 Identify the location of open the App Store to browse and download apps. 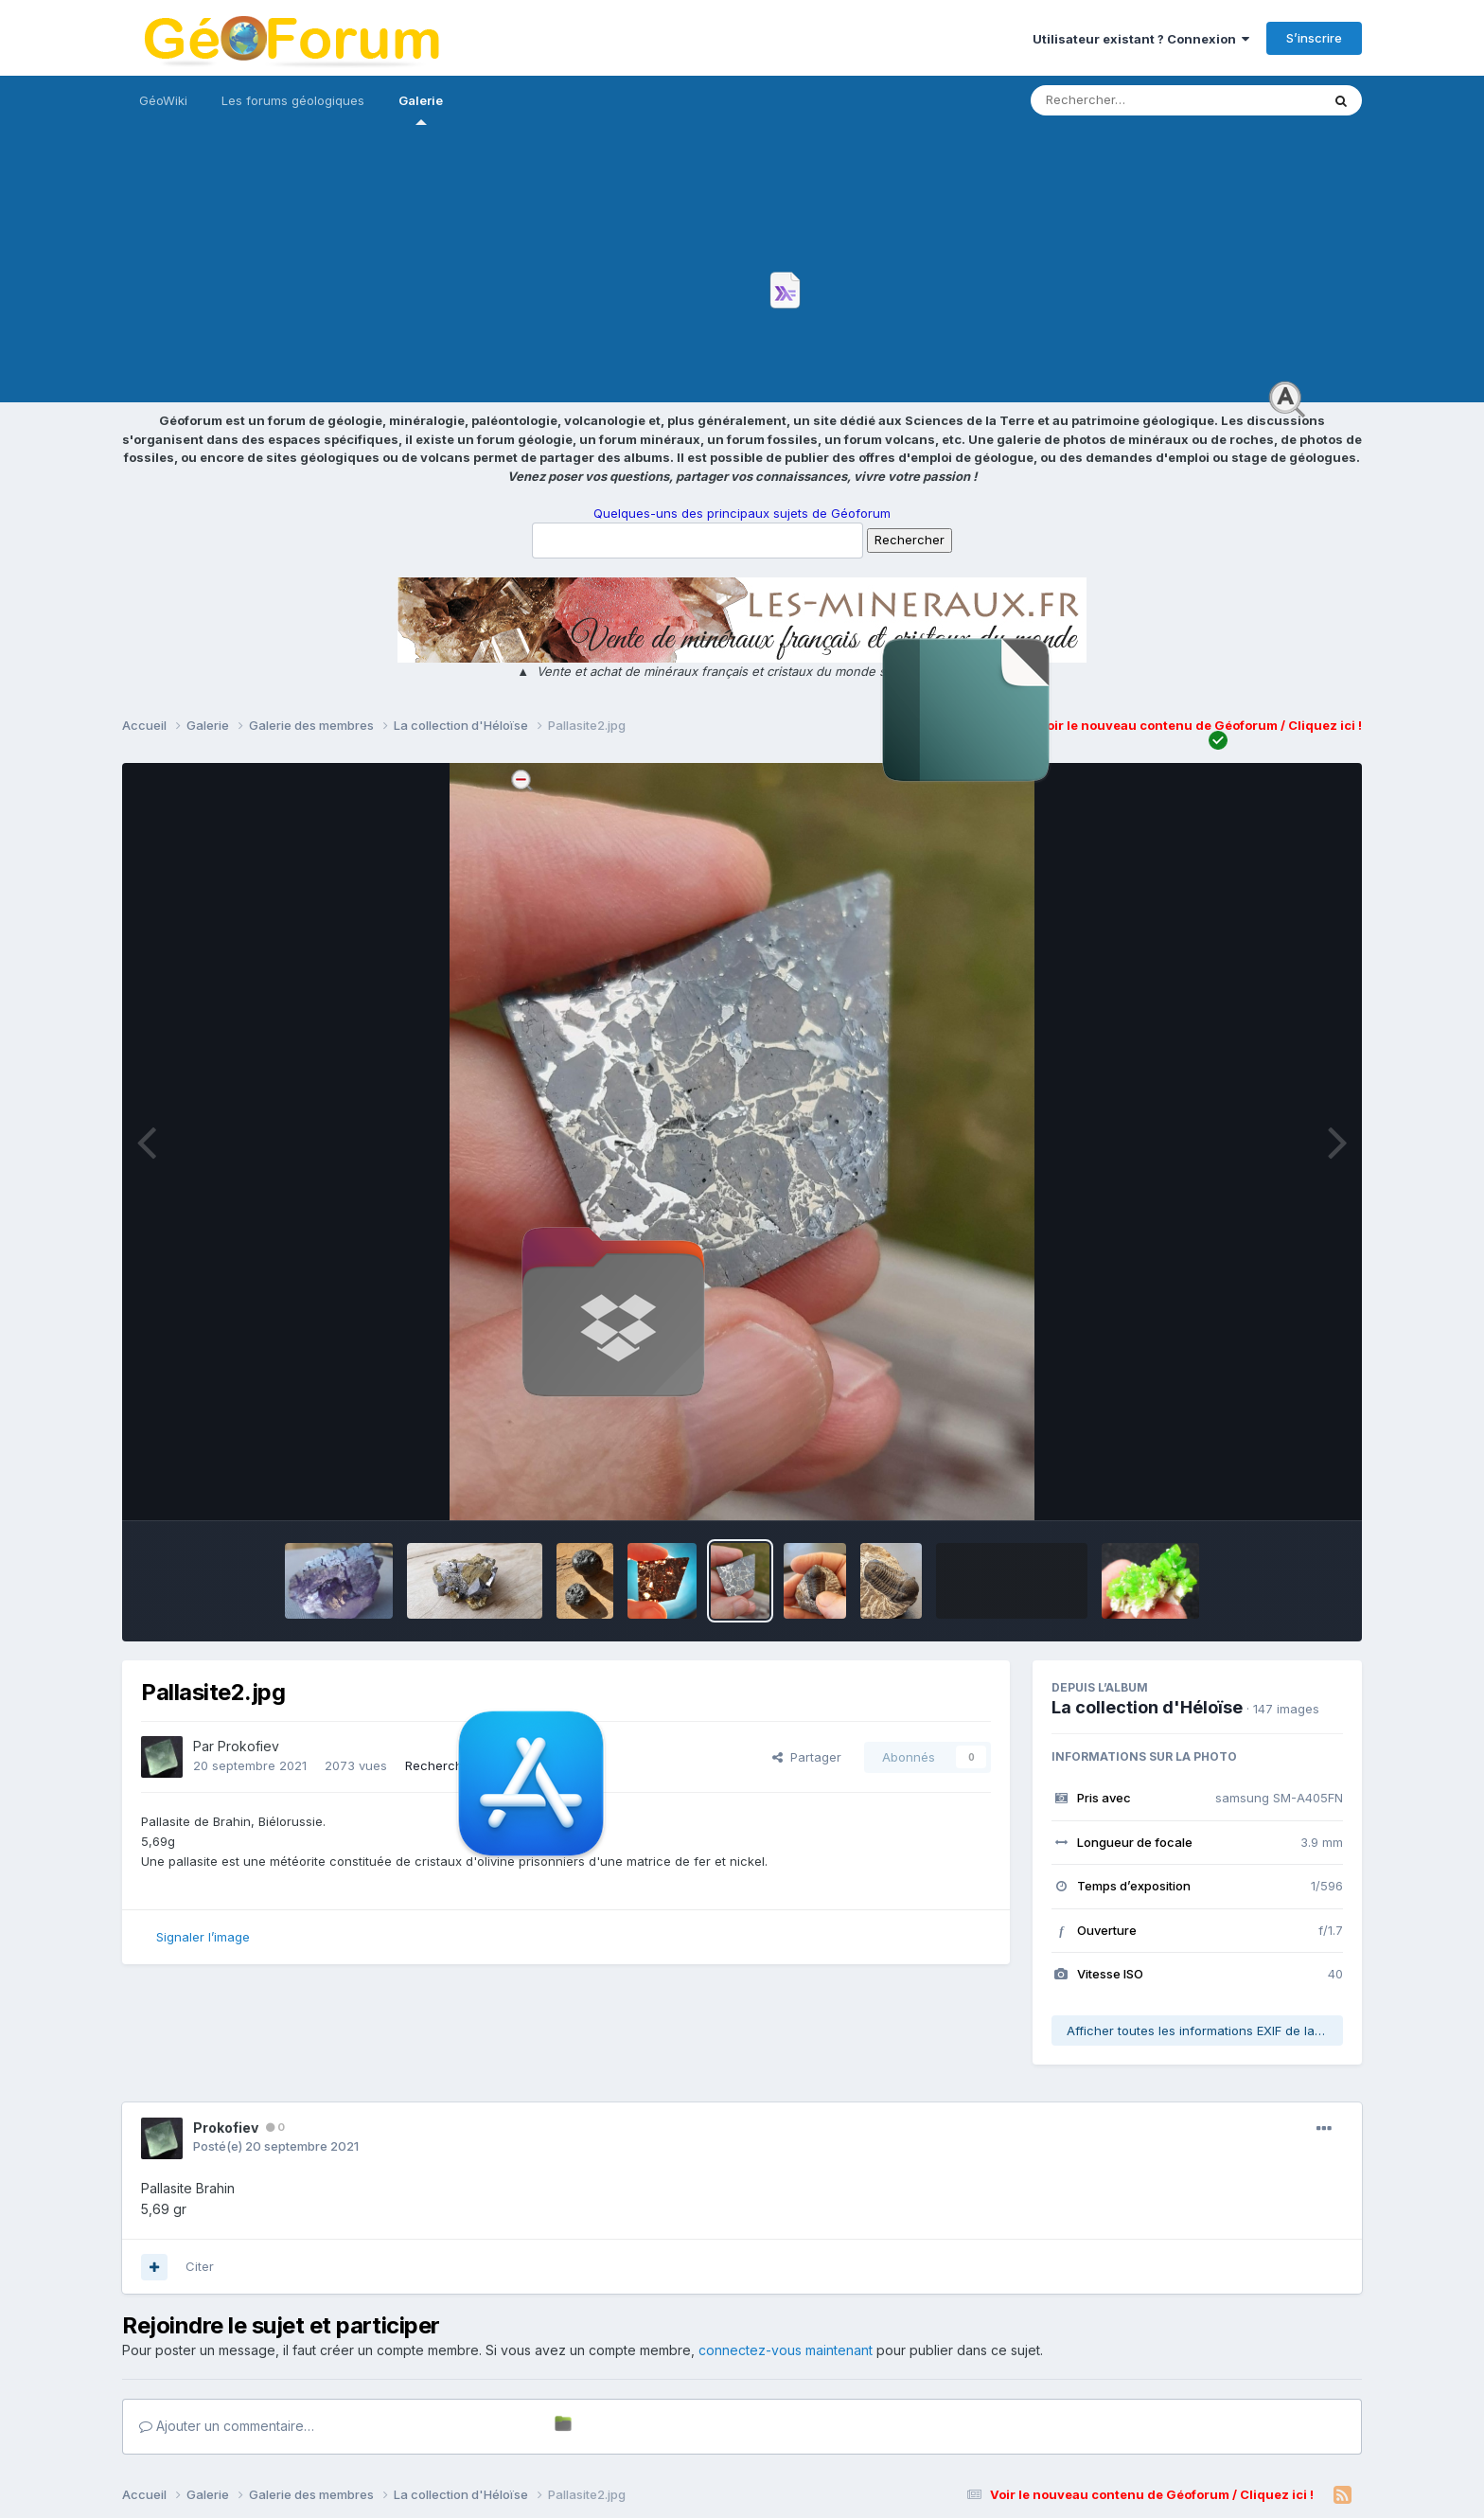
(531, 1783).